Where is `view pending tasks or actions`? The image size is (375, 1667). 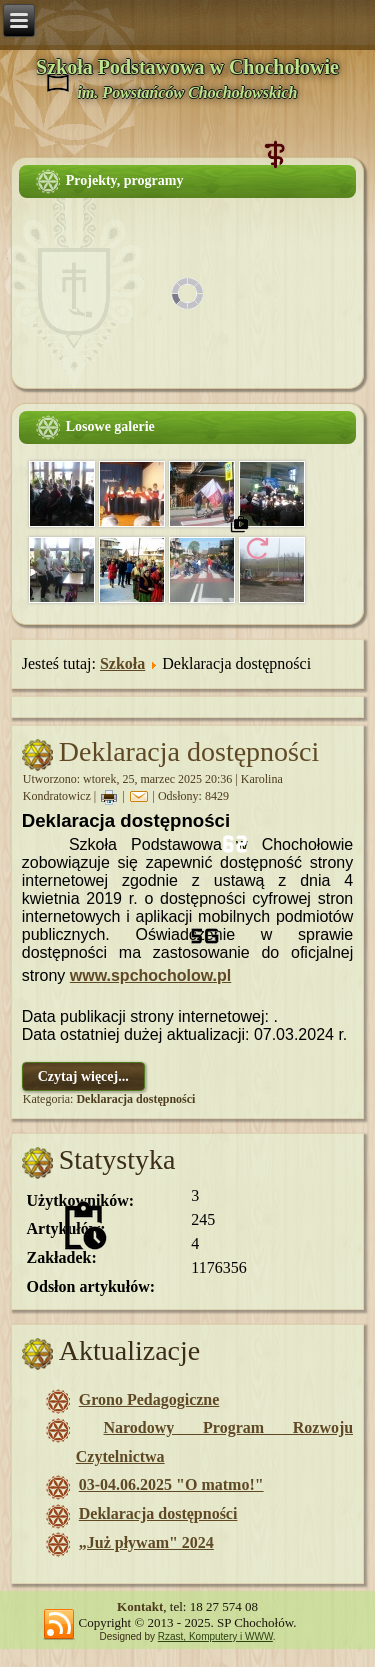
view pending tasks or actions is located at coordinates (83, 1226).